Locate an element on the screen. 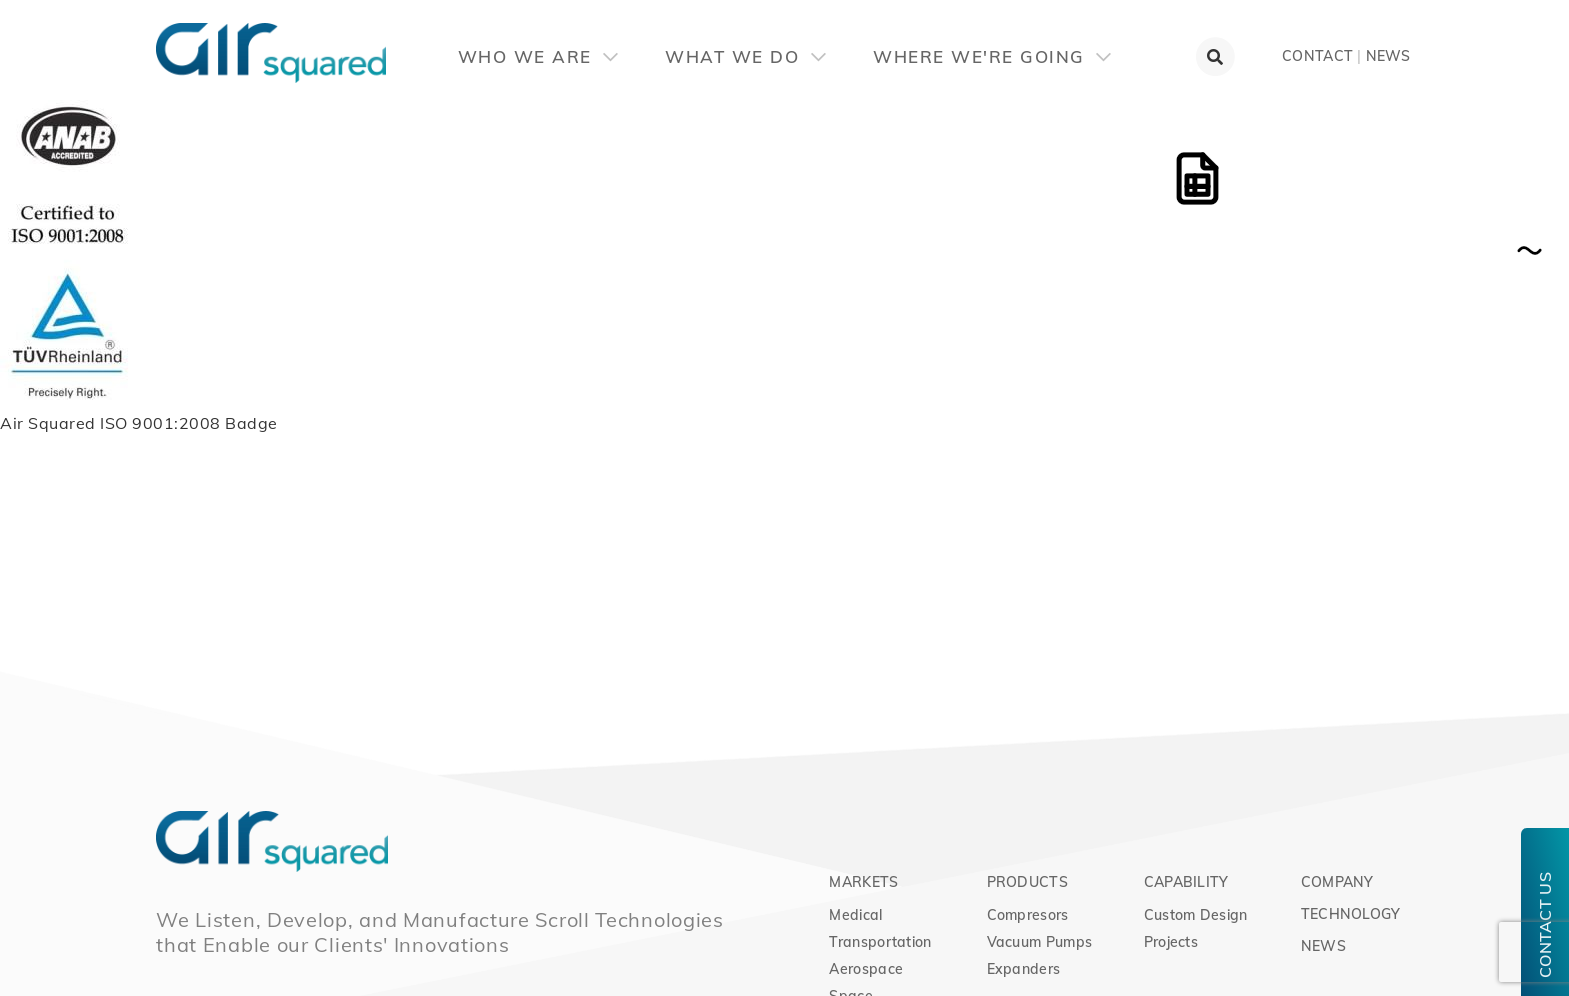 The image size is (1569, 996). indicates approximate or similar value is located at coordinates (1529, 250).